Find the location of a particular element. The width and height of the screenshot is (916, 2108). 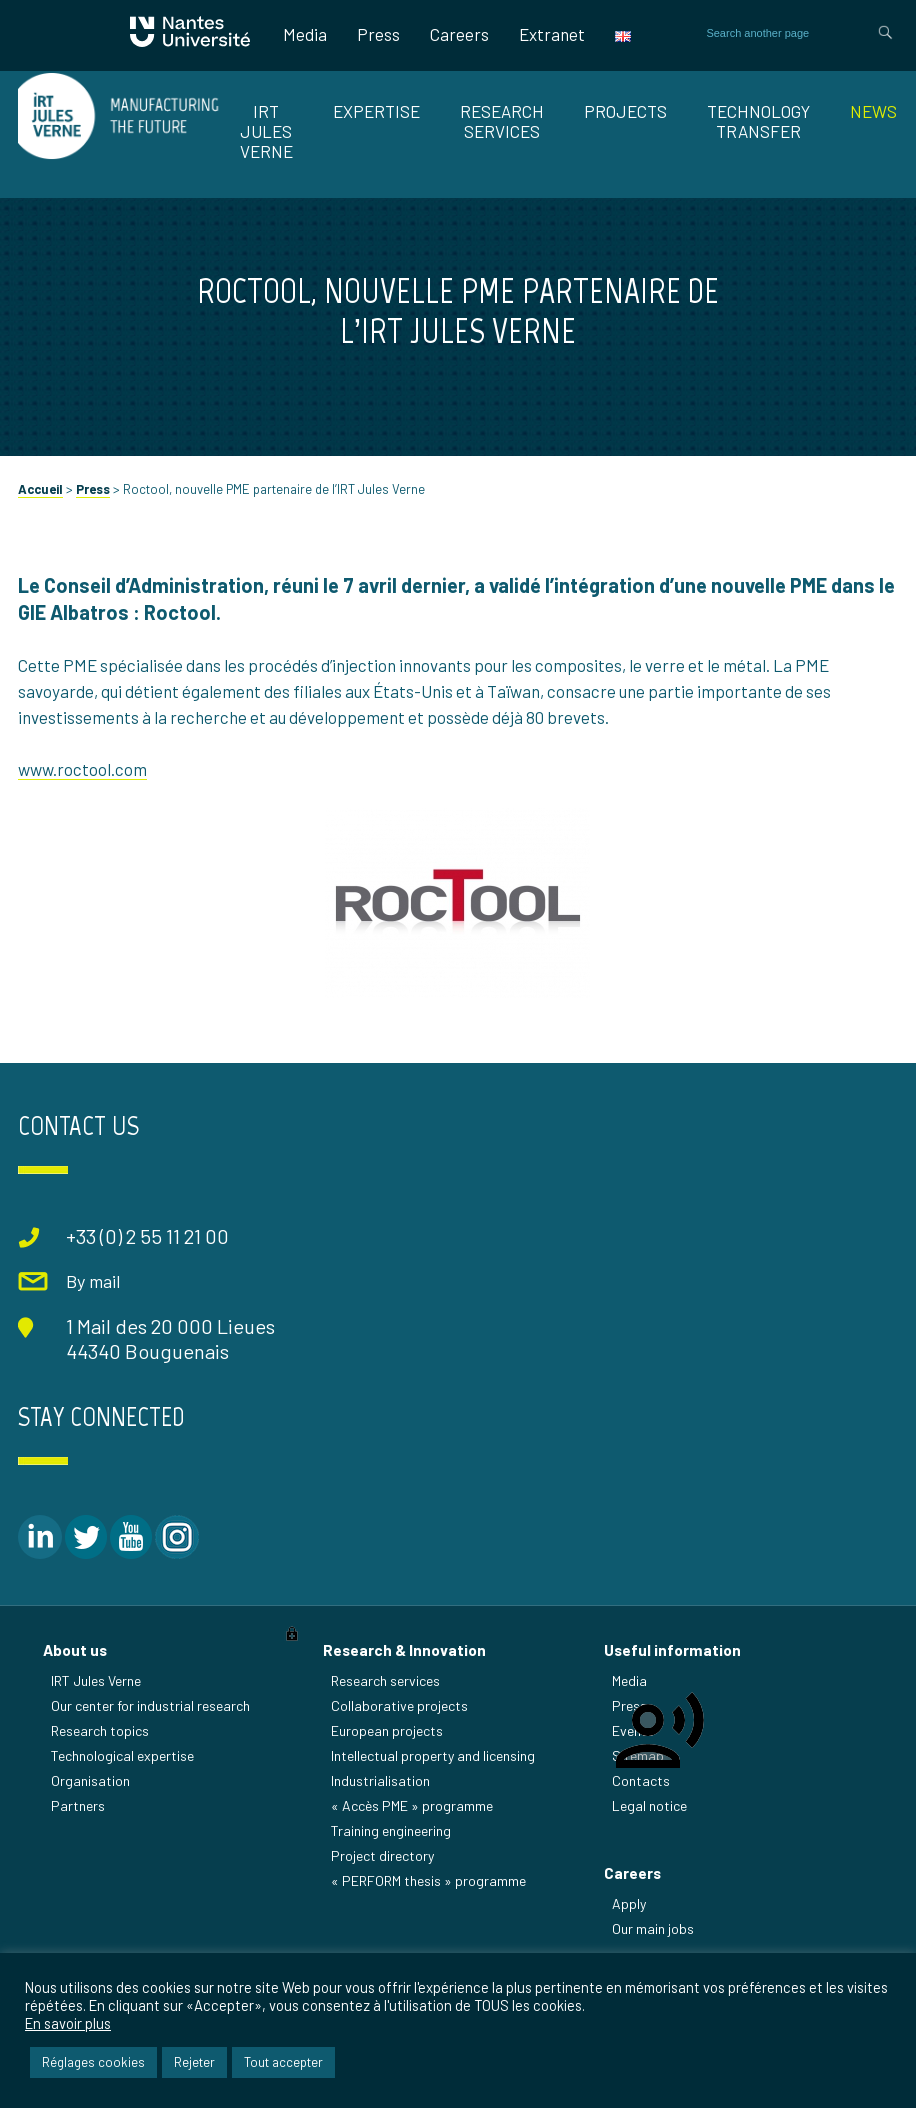

indicates enhanced or additional security protection is located at coordinates (292, 1634).